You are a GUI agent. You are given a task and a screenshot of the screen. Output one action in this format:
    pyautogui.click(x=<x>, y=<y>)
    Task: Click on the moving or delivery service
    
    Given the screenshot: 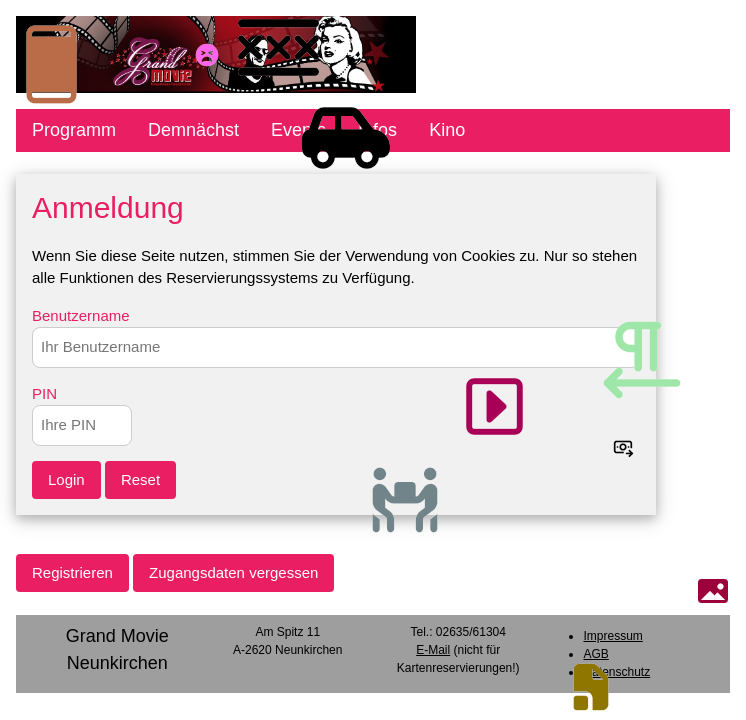 What is the action you would take?
    pyautogui.click(x=405, y=500)
    